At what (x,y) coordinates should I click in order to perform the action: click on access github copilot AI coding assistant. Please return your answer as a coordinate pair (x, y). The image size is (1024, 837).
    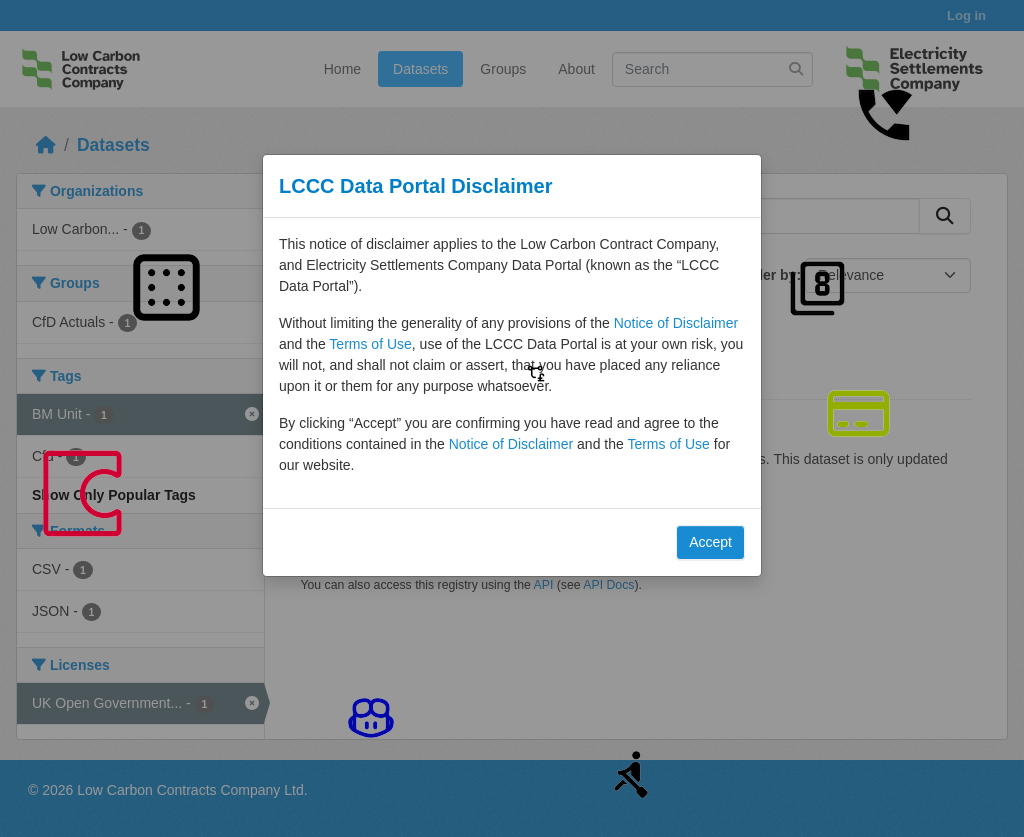
    Looking at the image, I should click on (371, 717).